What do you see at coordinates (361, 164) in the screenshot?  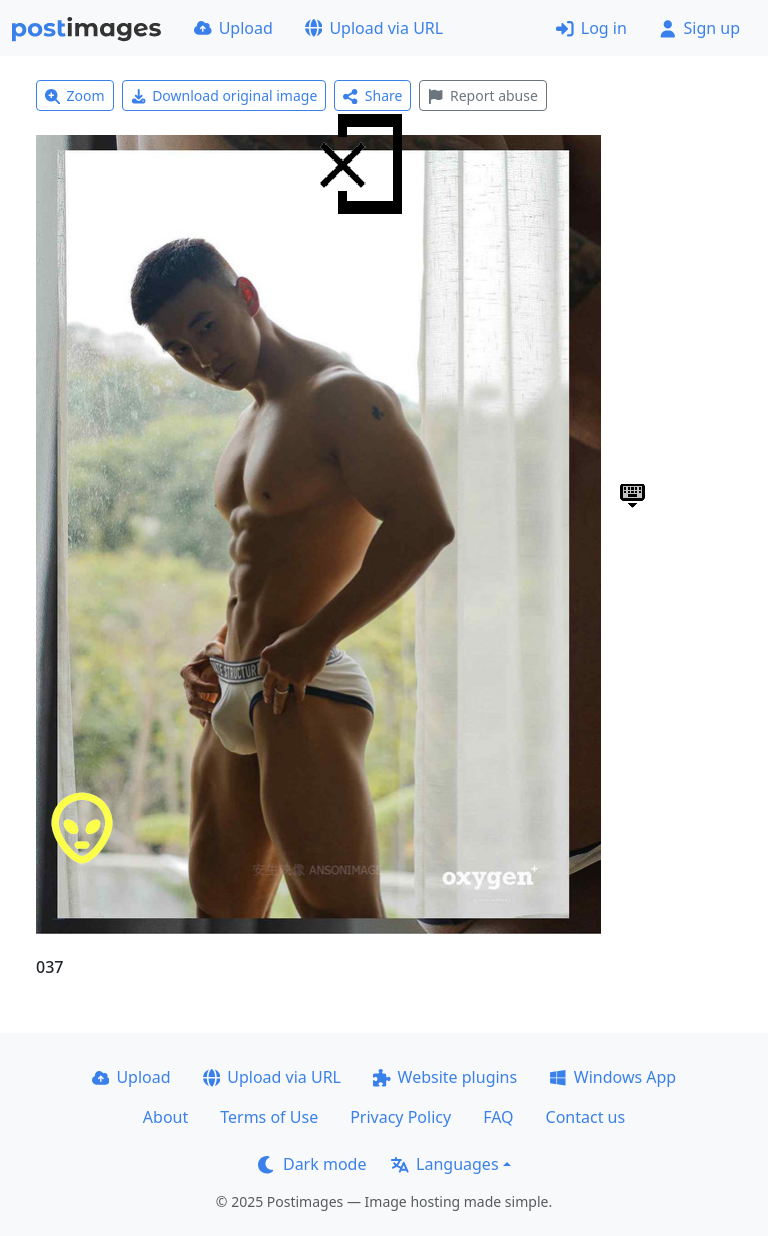 I see `disconnect or unlink a mobile device` at bounding box center [361, 164].